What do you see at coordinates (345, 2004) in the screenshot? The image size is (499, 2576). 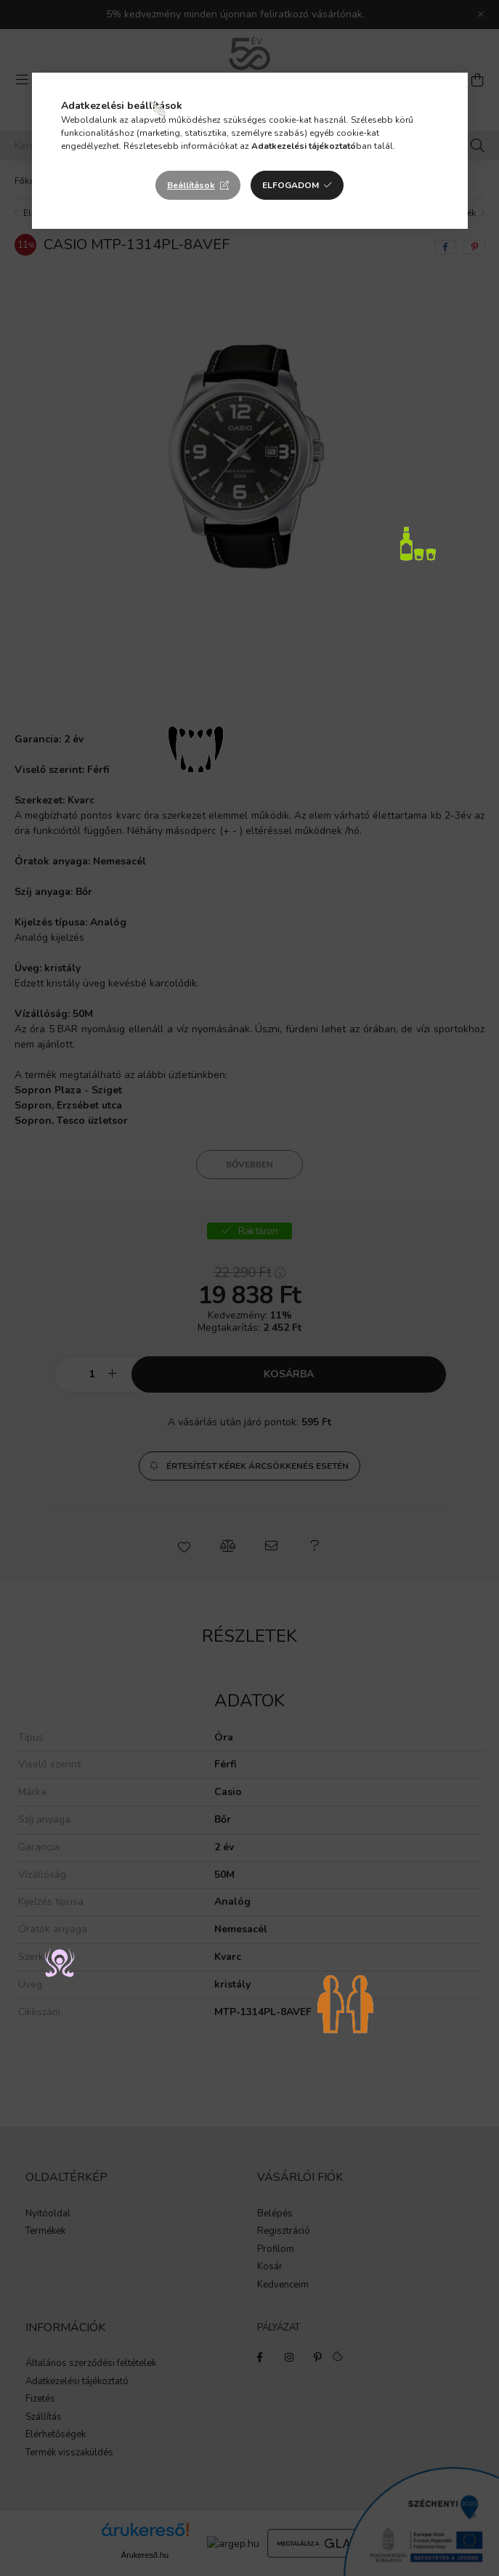 I see `toggle between two modes or perspectives` at bounding box center [345, 2004].